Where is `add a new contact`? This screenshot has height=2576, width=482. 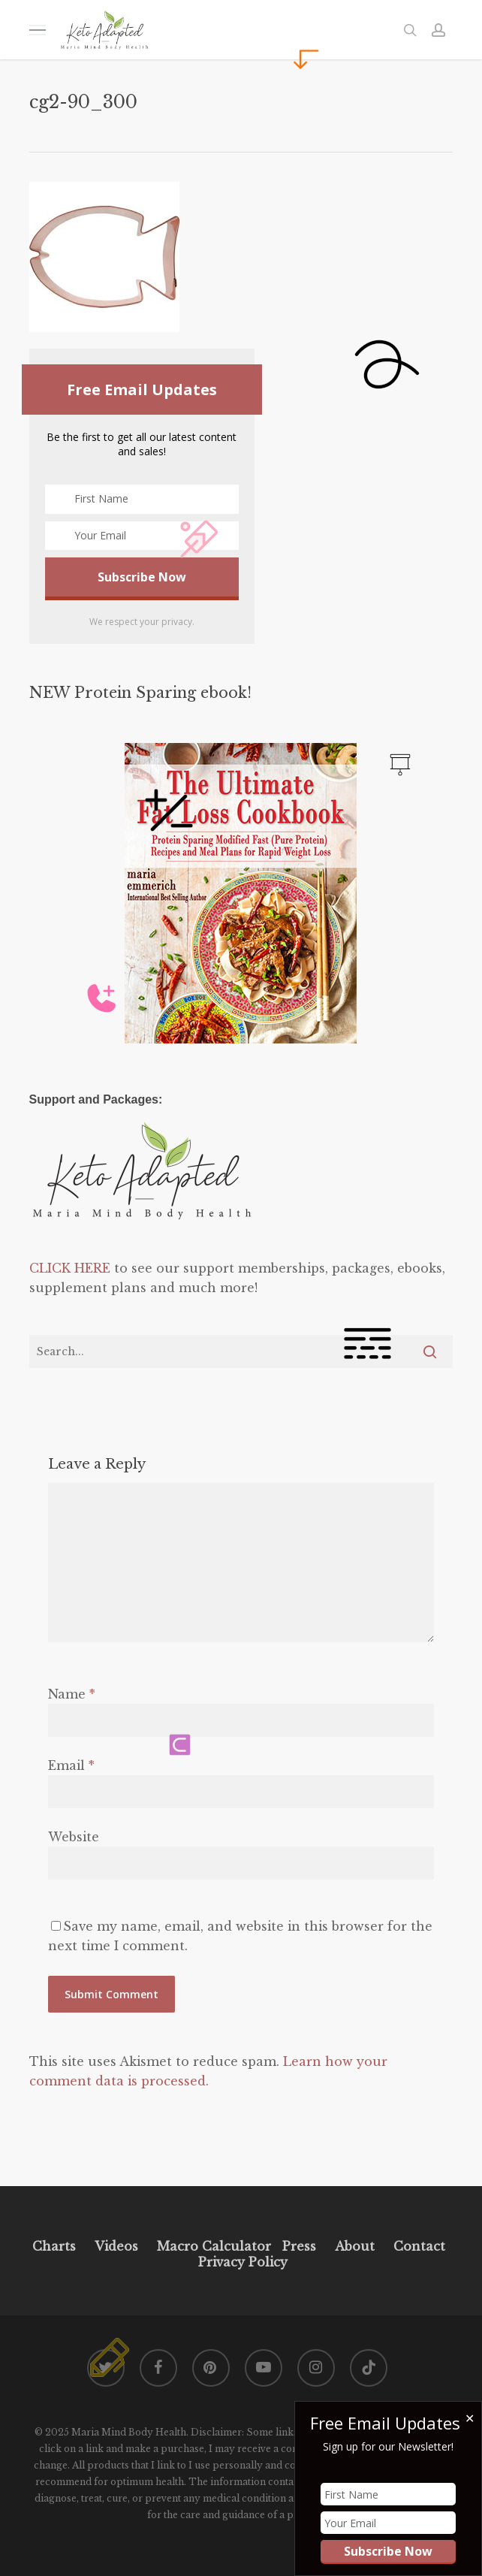 add a new contact is located at coordinates (102, 998).